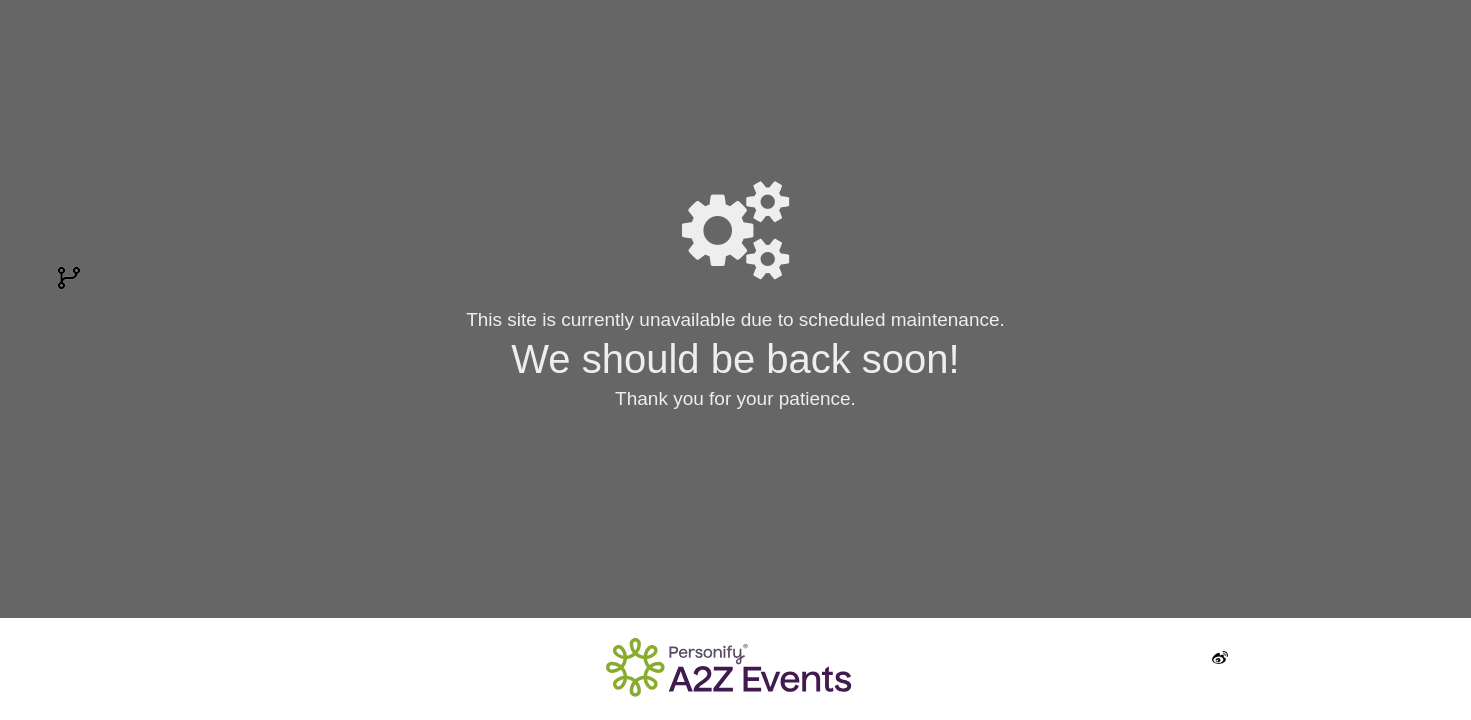 The height and width of the screenshot is (720, 1471). What do you see at coordinates (1220, 658) in the screenshot?
I see `open weibo app` at bounding box center [1220, 658].